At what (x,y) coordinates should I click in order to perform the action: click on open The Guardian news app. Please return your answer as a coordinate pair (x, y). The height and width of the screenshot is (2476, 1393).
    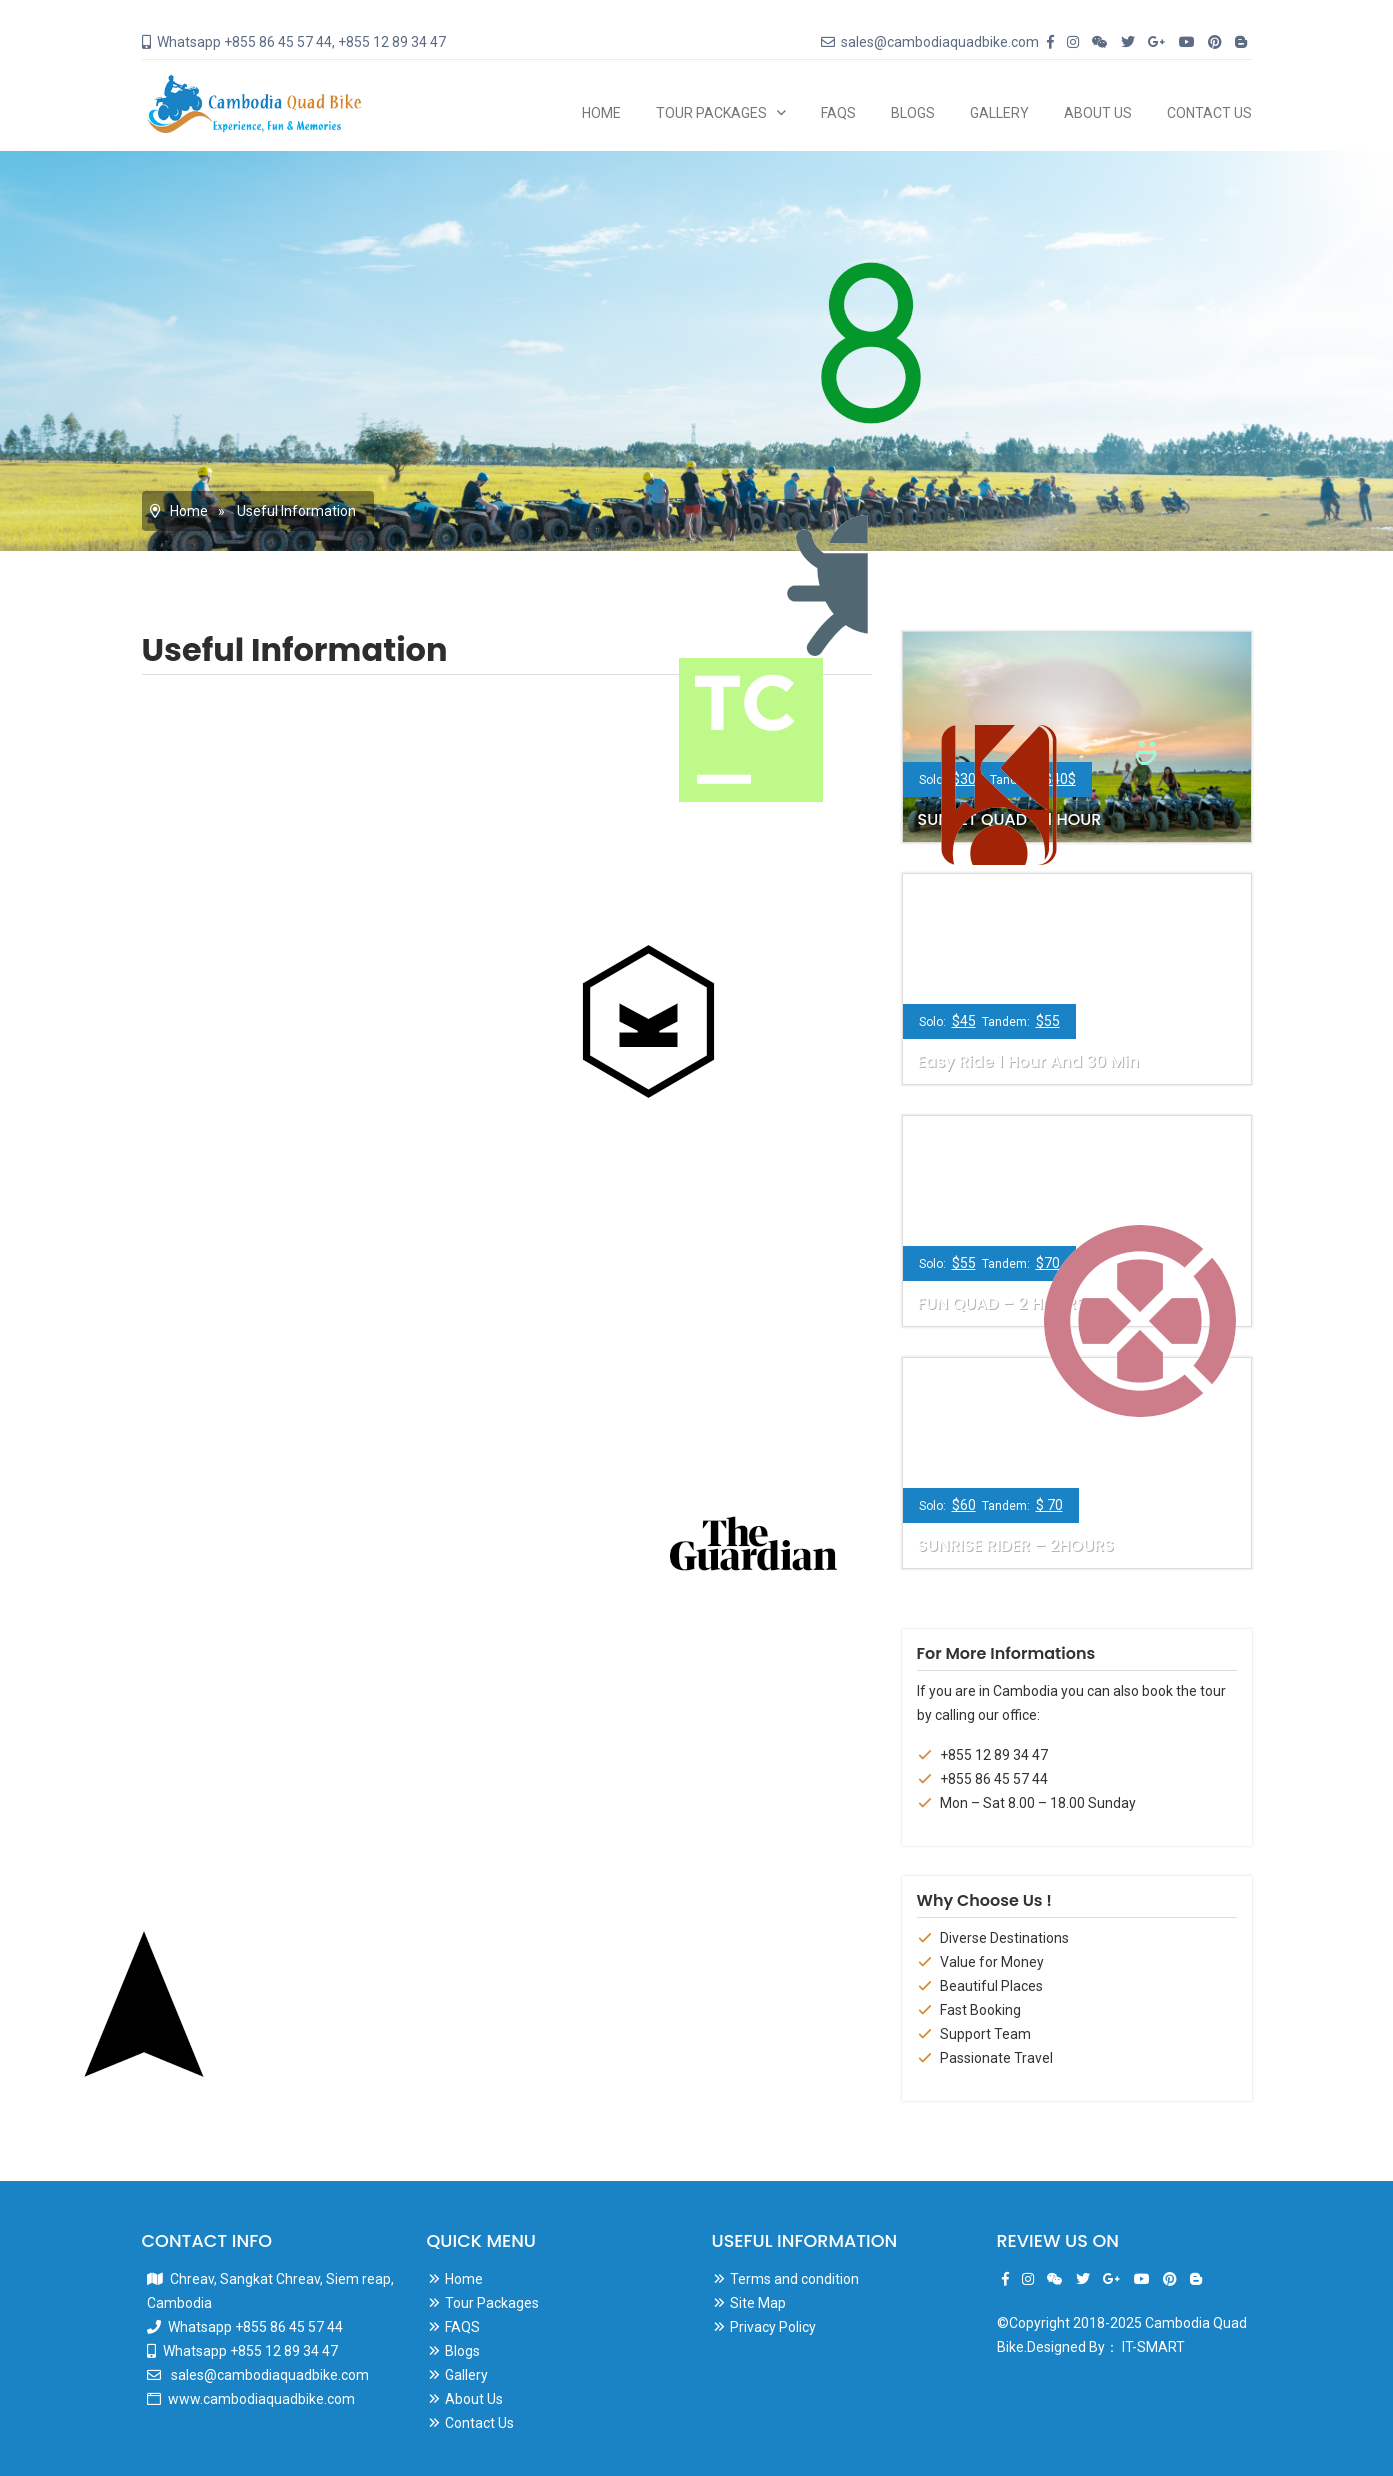
    Looking at the image, I should click on (753, 1543).